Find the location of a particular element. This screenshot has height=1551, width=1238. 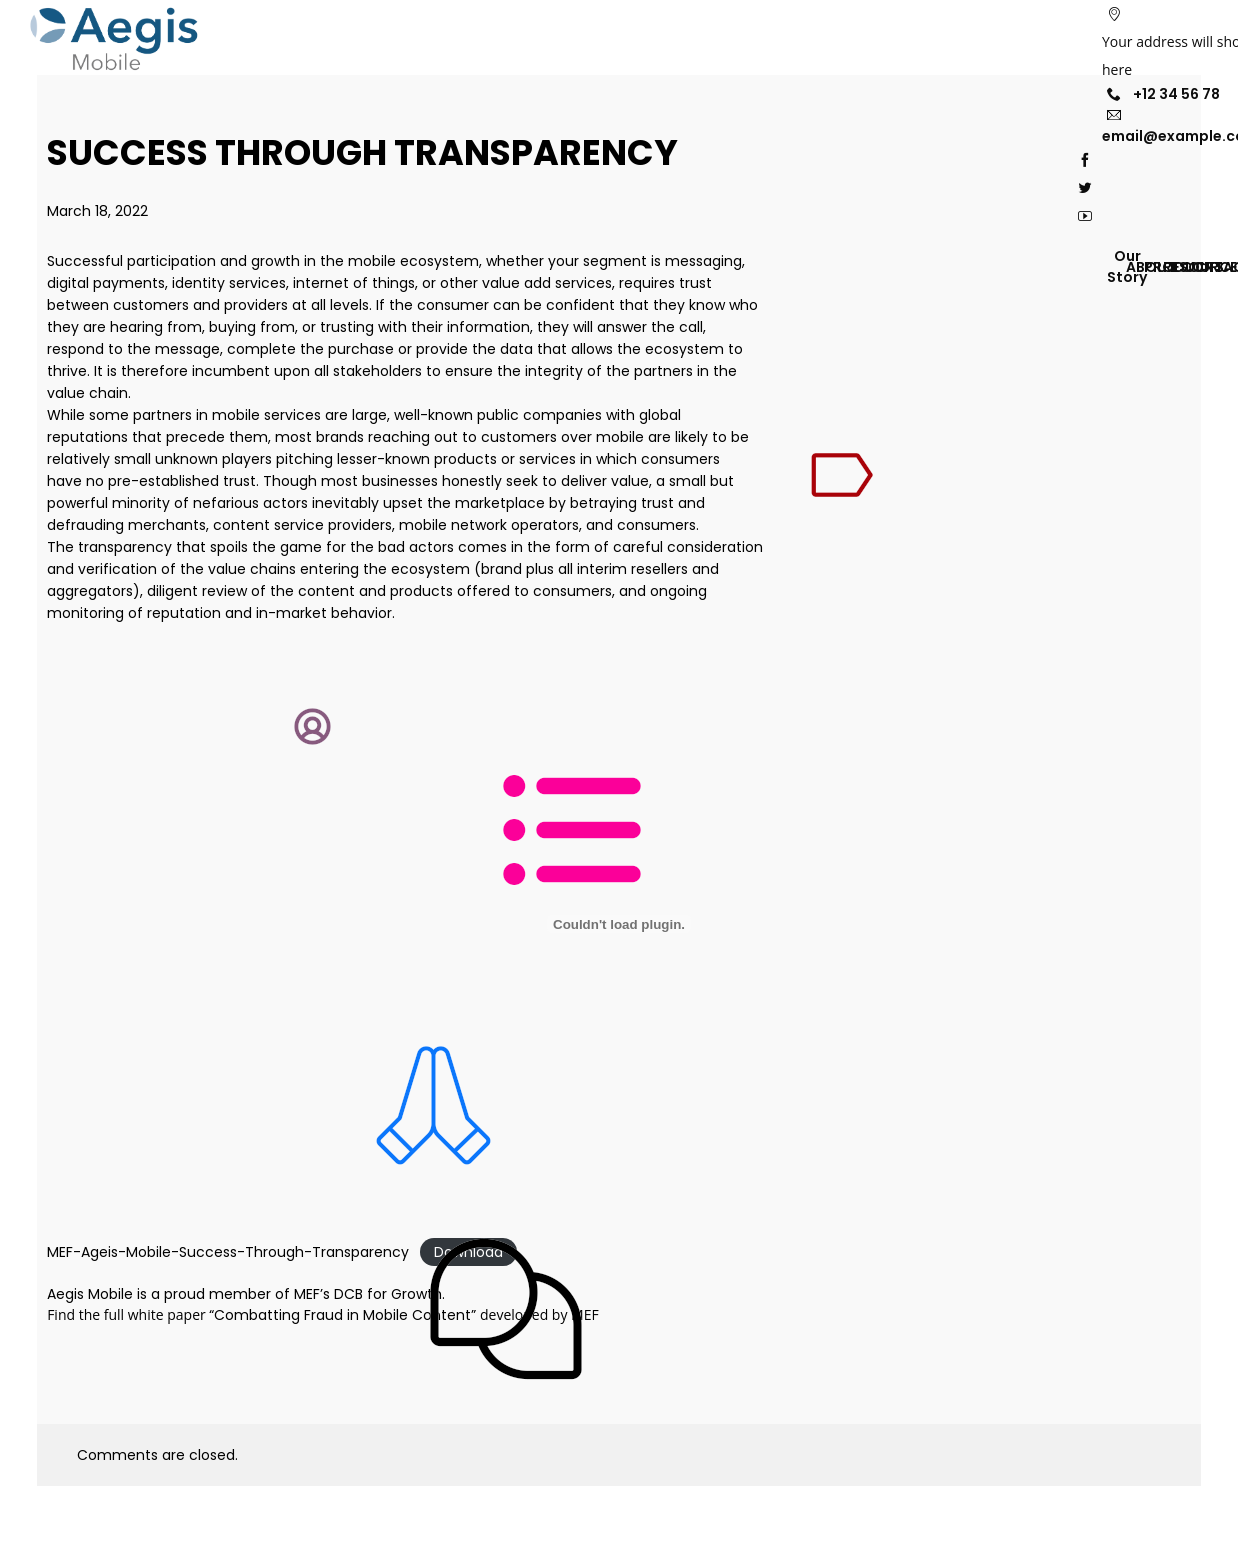

view your profile is located at coordinates (312, 726).